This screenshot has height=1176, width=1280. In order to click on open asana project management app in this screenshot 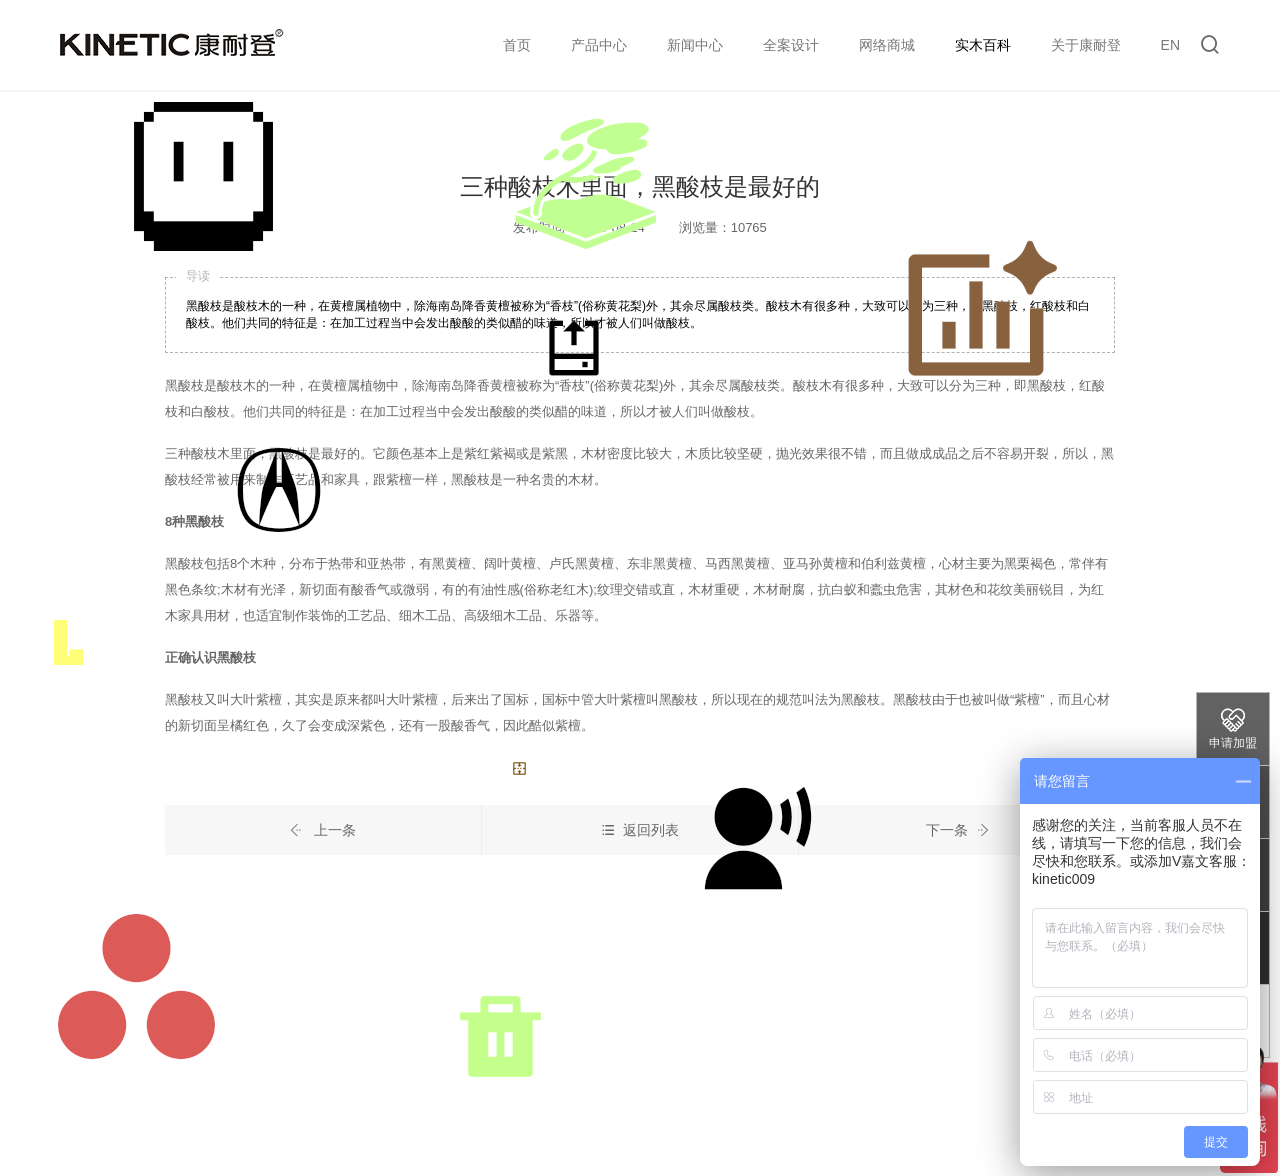, I will do `click(136, 986)`.